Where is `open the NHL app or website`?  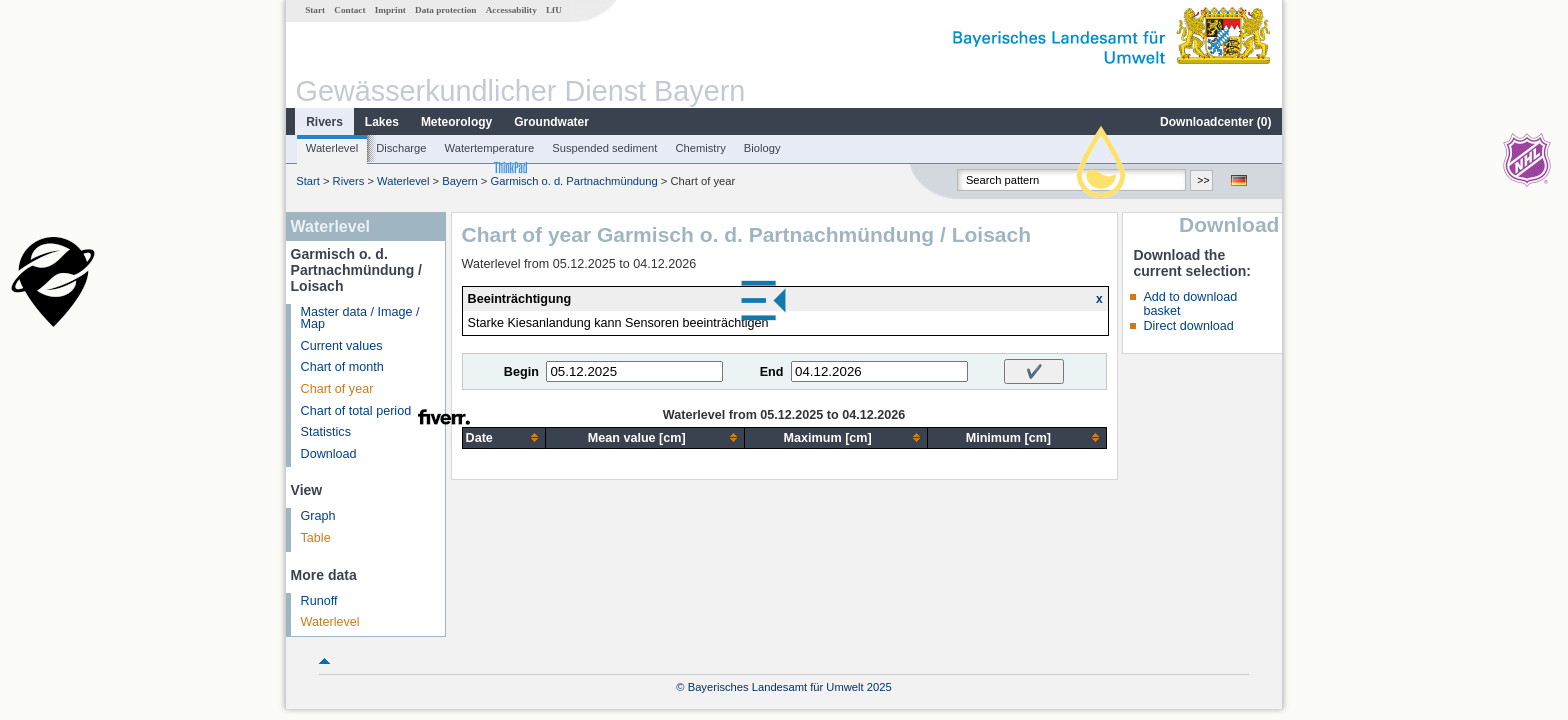 open the NHL app or website is located at coordinates (1527, 160).